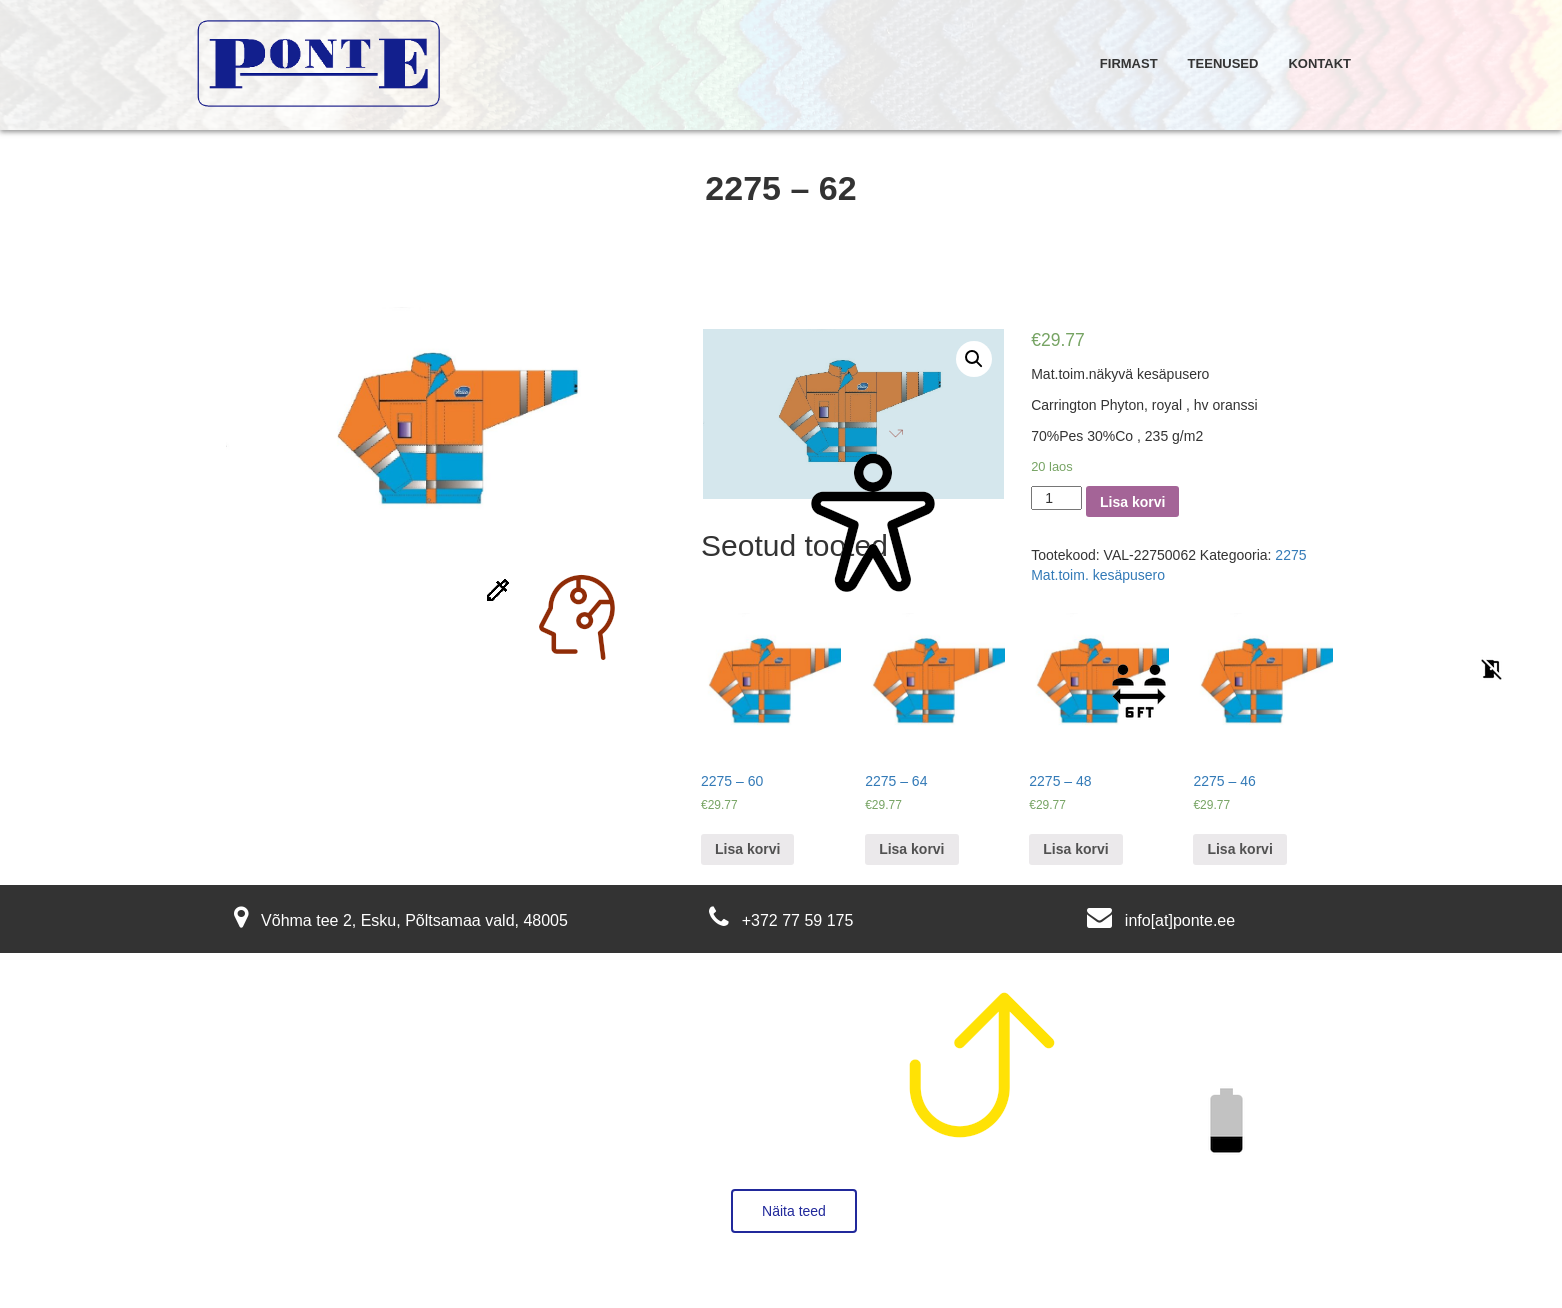 Image resolution: width=1562 pixels, height=1308 pixels. I want to click on go back or return to previous state, so click(982, 1065).